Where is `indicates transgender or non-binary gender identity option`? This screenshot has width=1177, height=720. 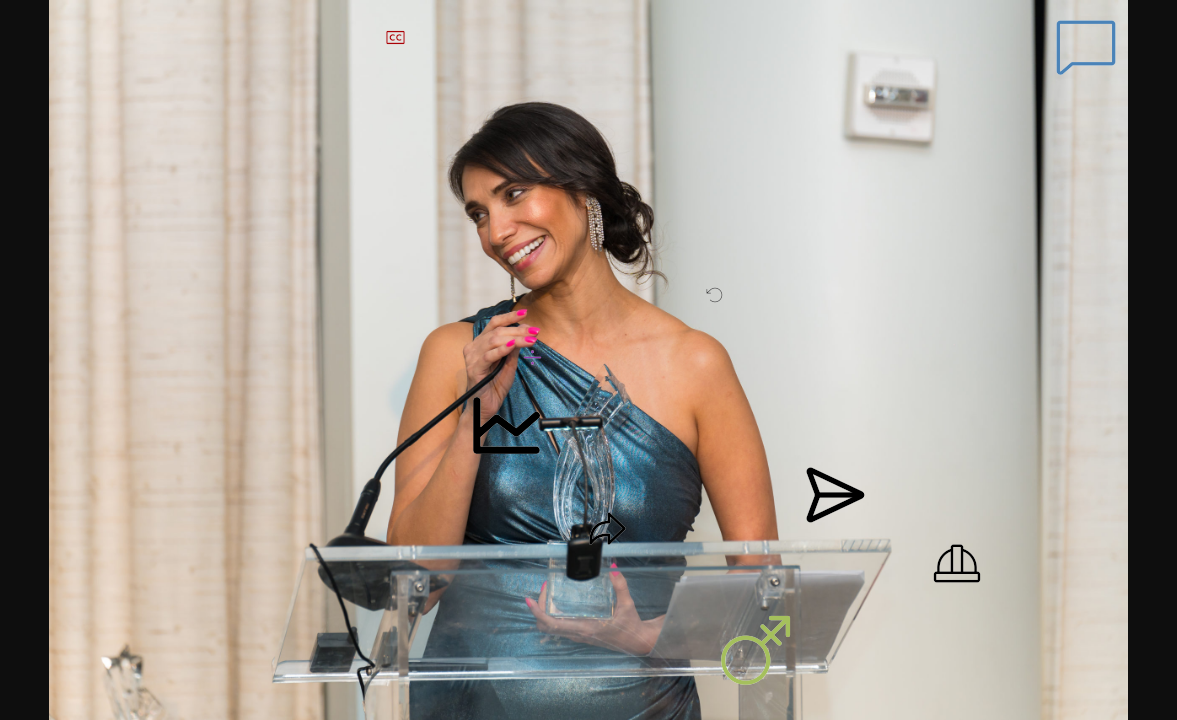
indicates transgender or non-binary gender identity option is located at coordinates (757, 649).